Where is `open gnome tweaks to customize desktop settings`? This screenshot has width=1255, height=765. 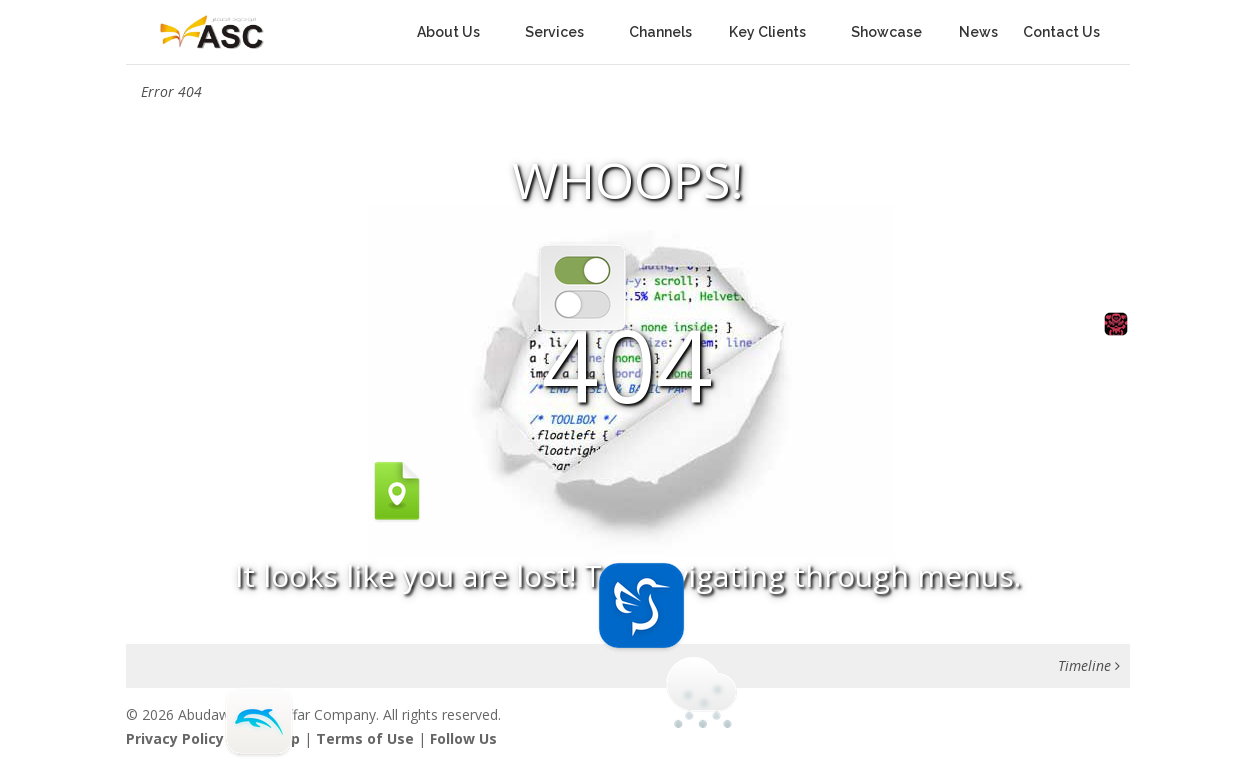
open gnome tweaks to customize desktop settings is located at coordinates (582, 287).